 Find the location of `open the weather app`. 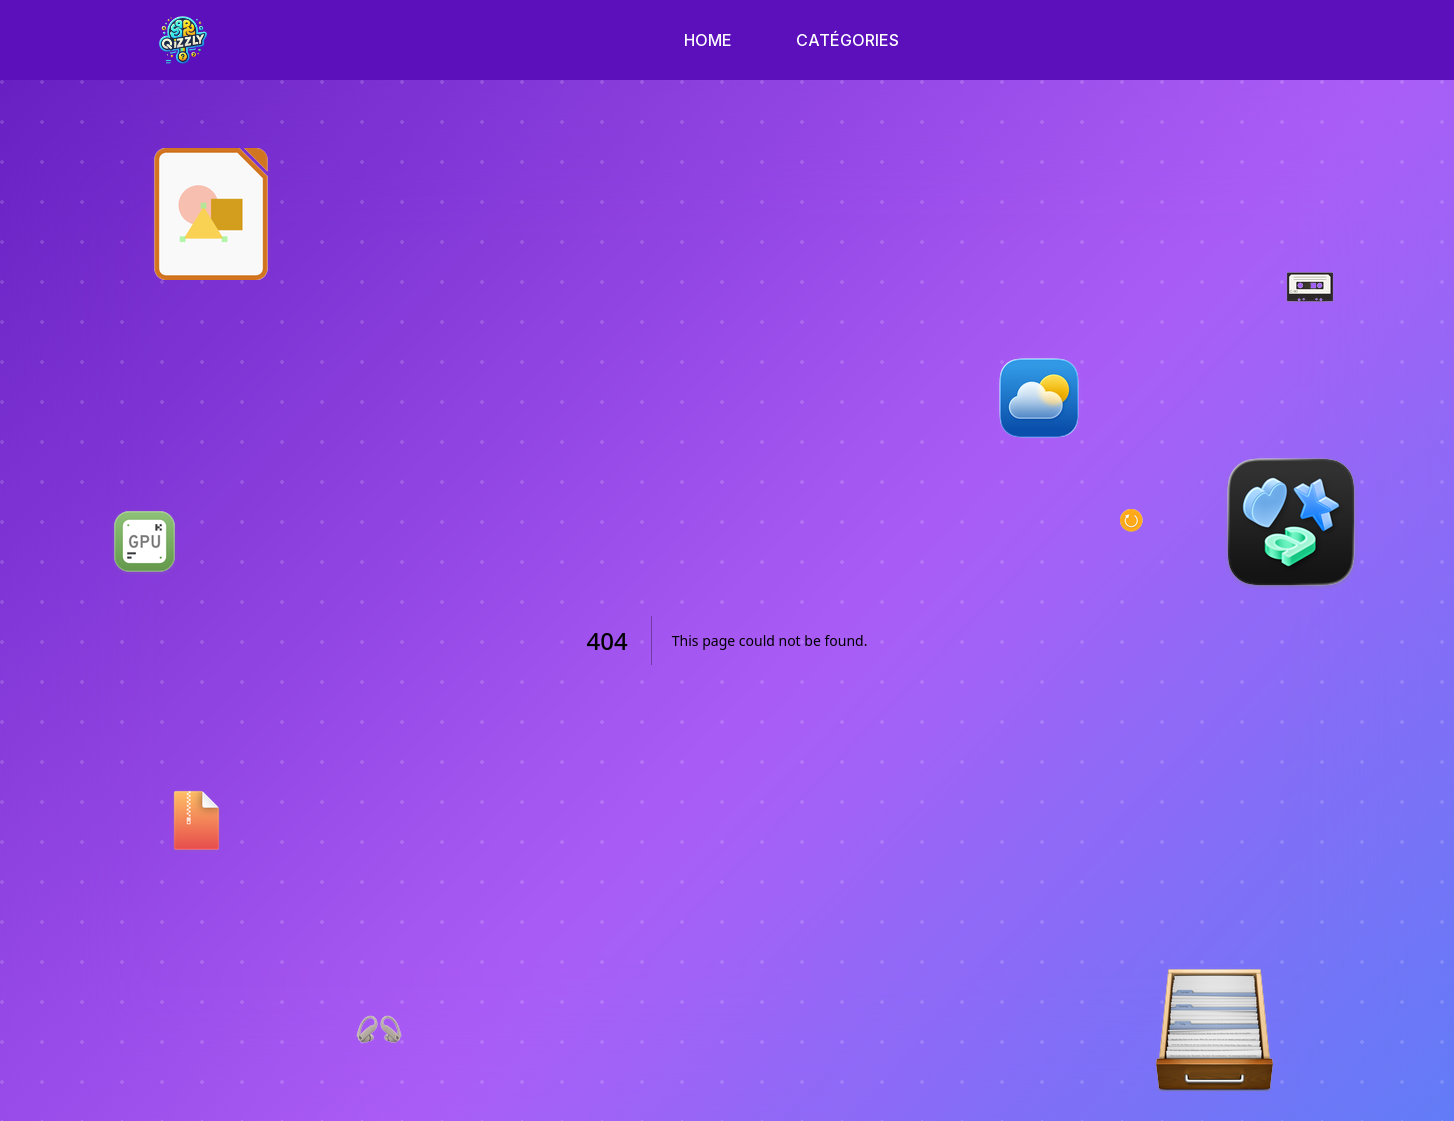

open the weather app is located at coordinates (1039, 398).